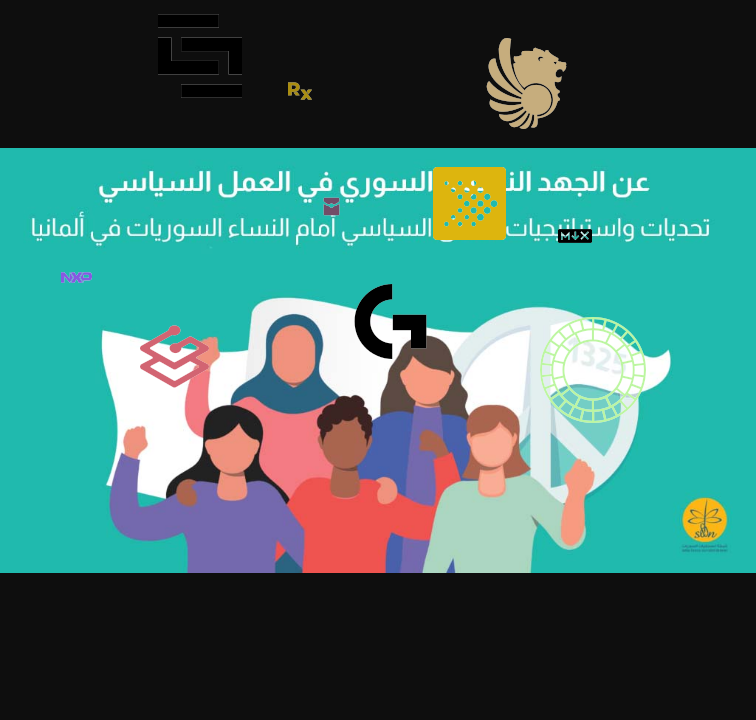 This screenshot has width=756, height=720. What do you see at coordinates (526, 83) in the screenshot?
I see `lion air airline logo` at bounding box center [526, 83].